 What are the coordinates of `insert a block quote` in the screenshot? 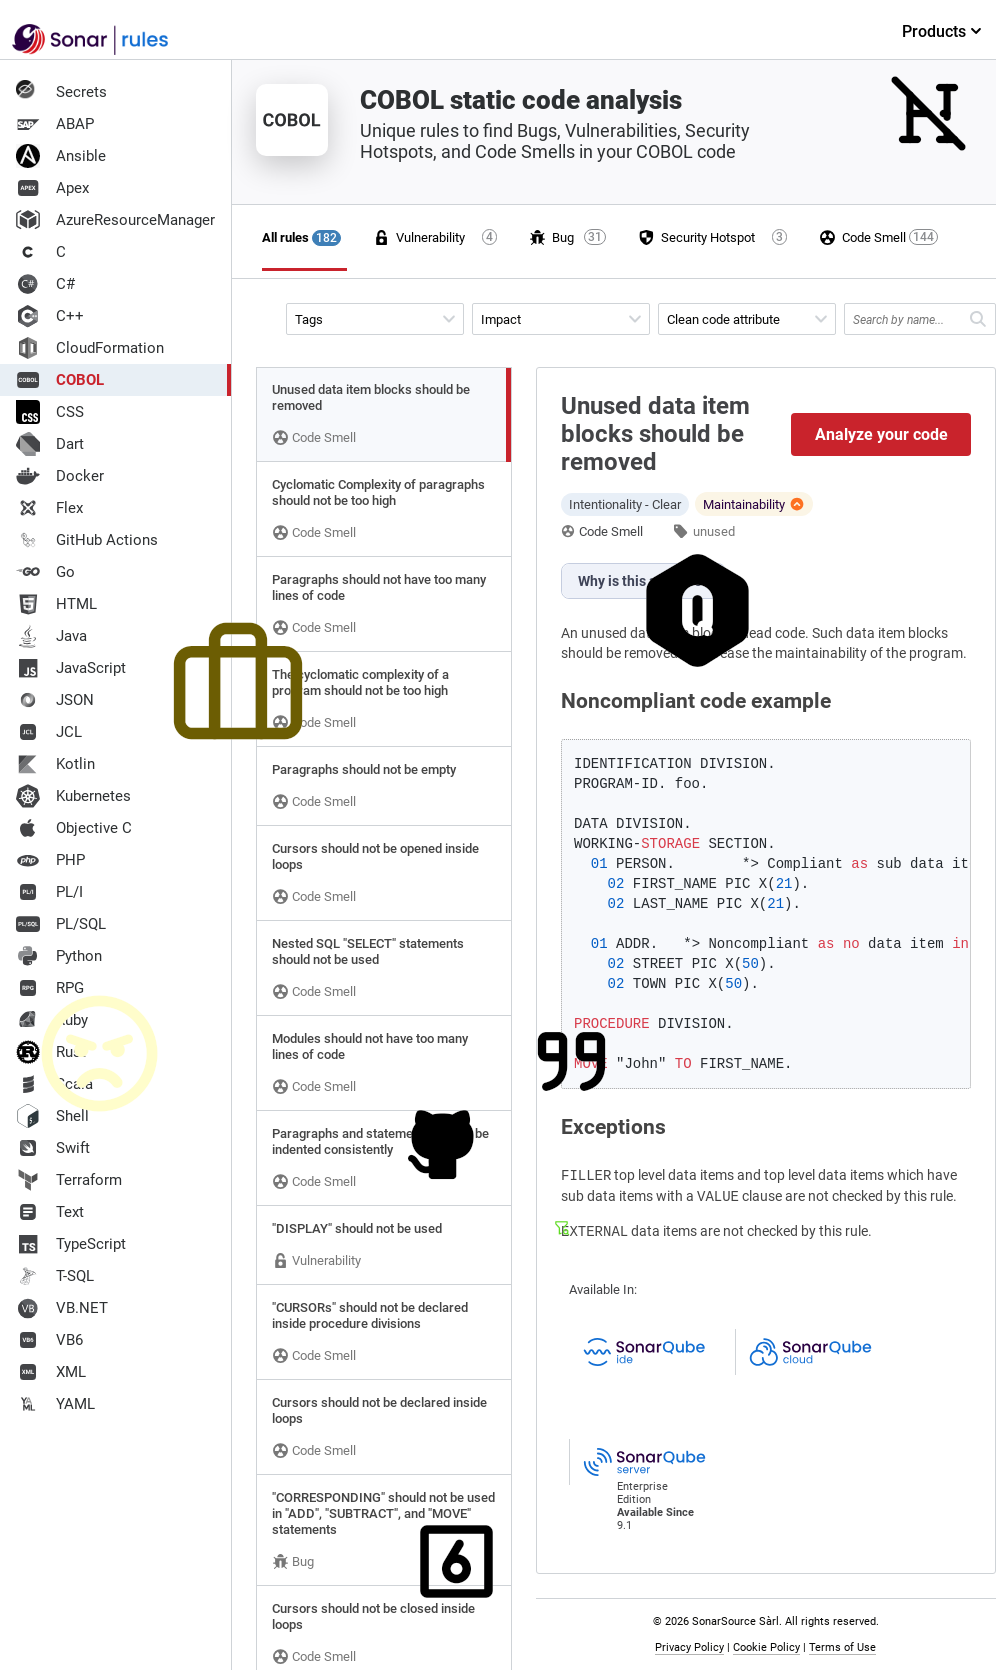 It's located at (571, 1061).